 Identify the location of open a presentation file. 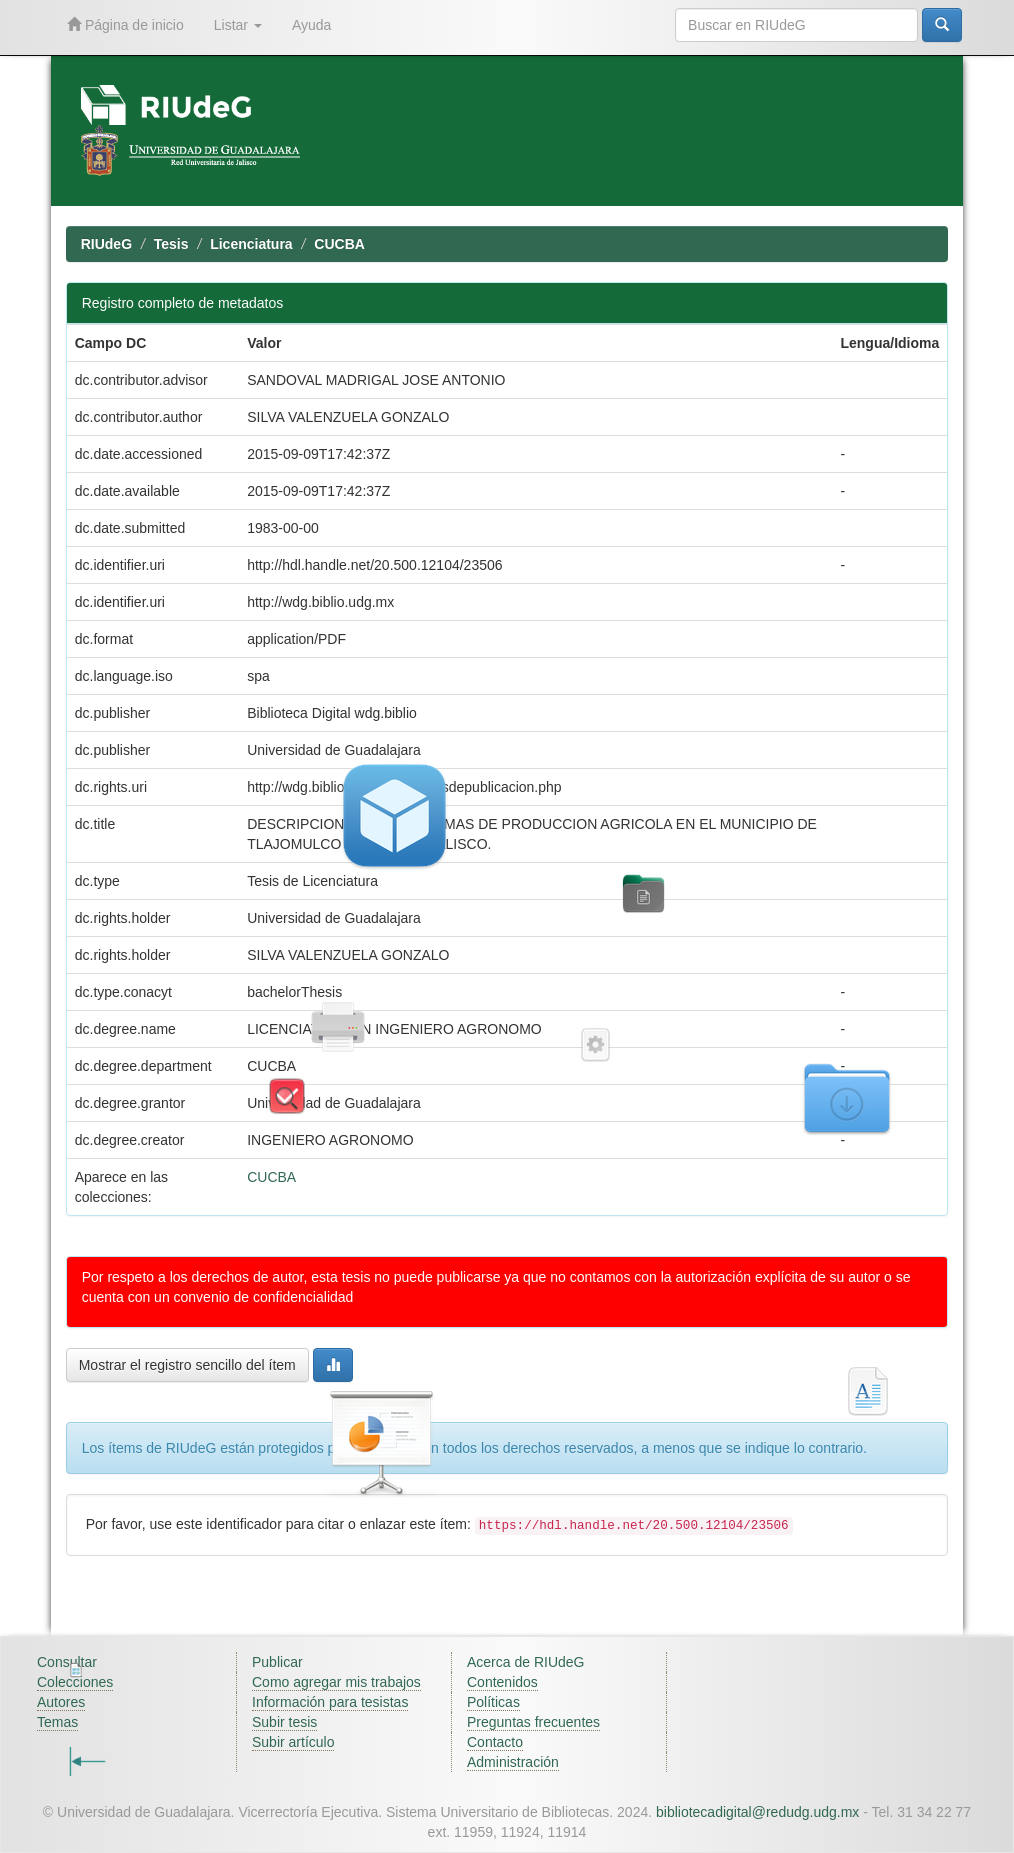
(381, 1440).